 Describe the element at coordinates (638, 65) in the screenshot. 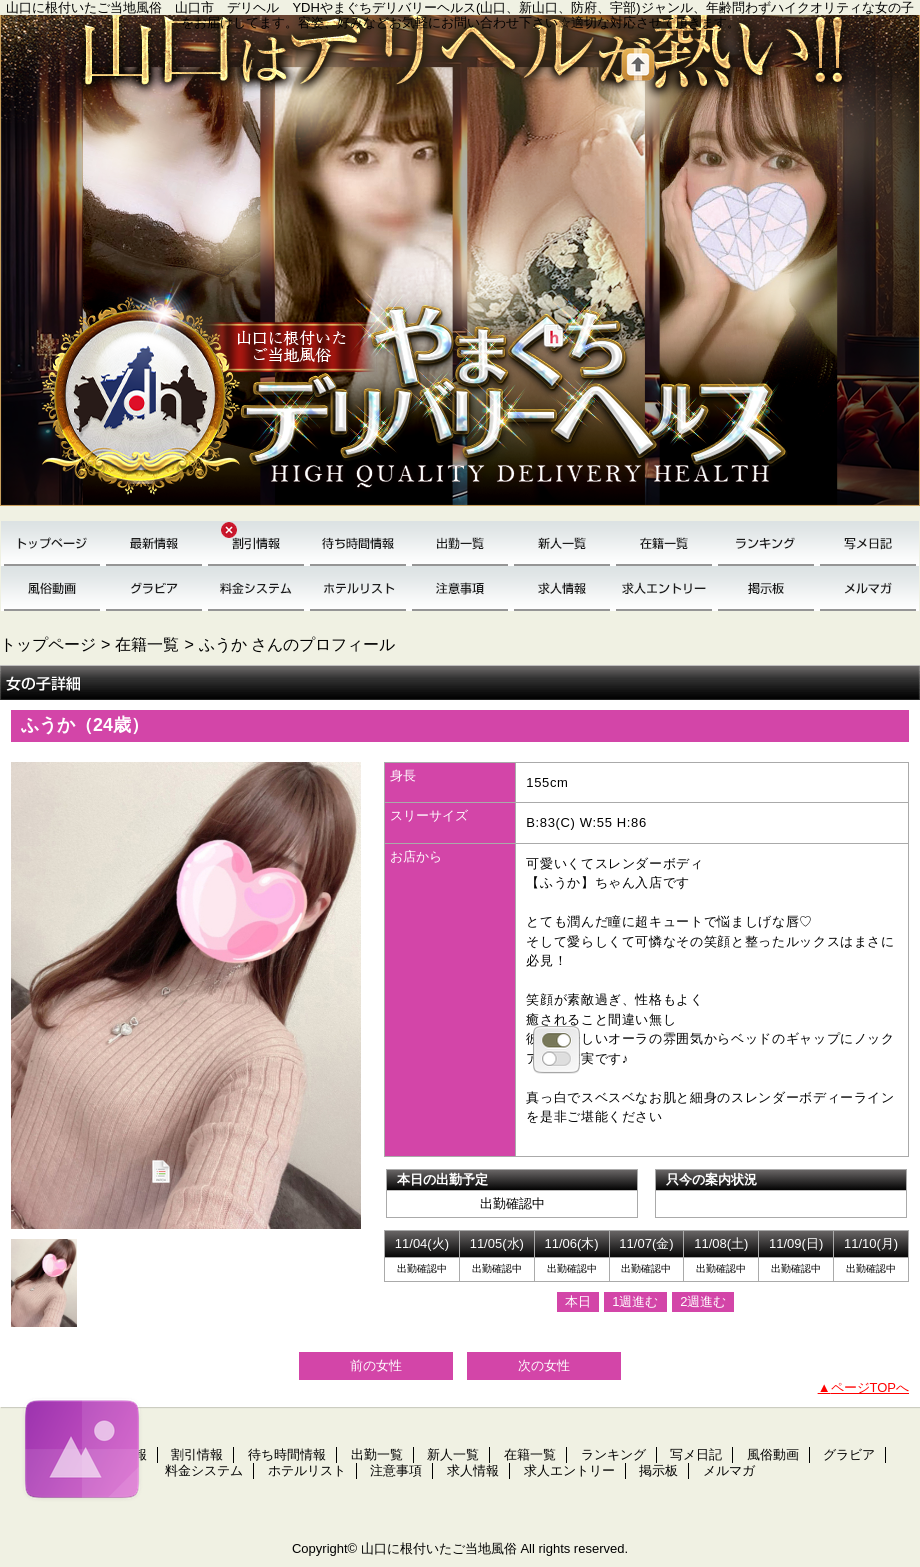

I see `system update package ready to install` at that location.